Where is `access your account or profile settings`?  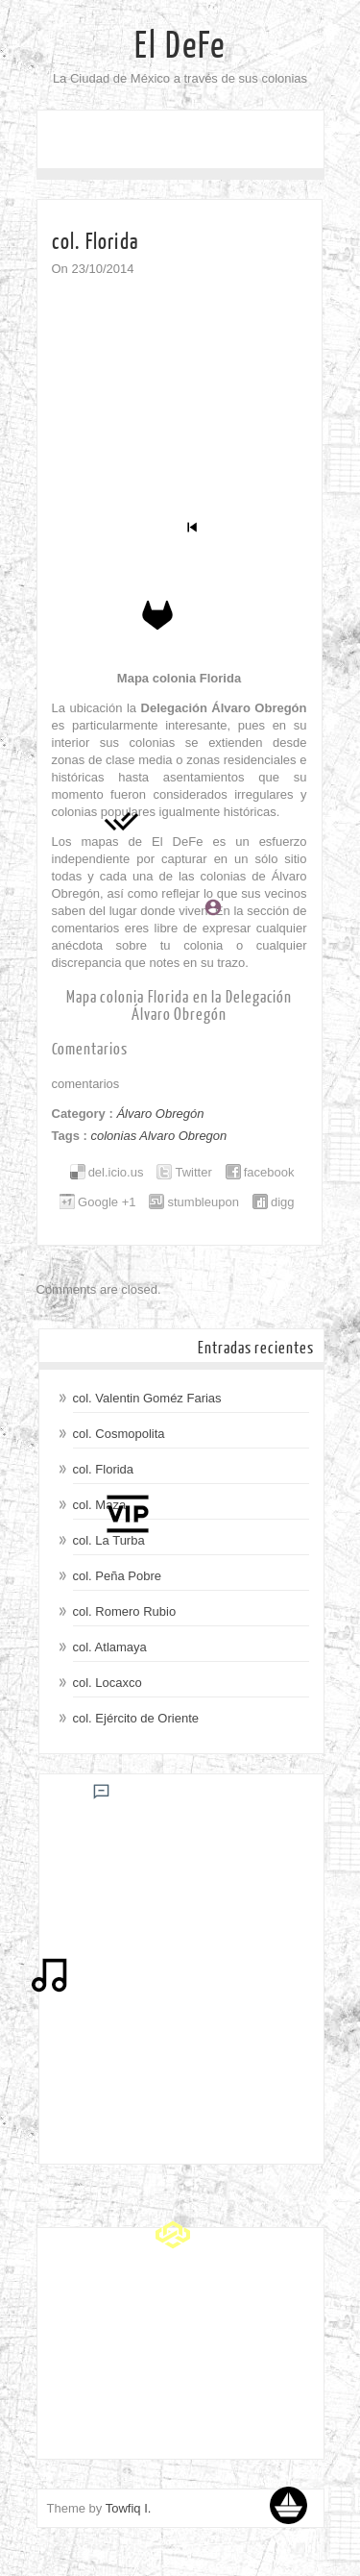 access your account or profile settings is located at coordinates (213, 907).